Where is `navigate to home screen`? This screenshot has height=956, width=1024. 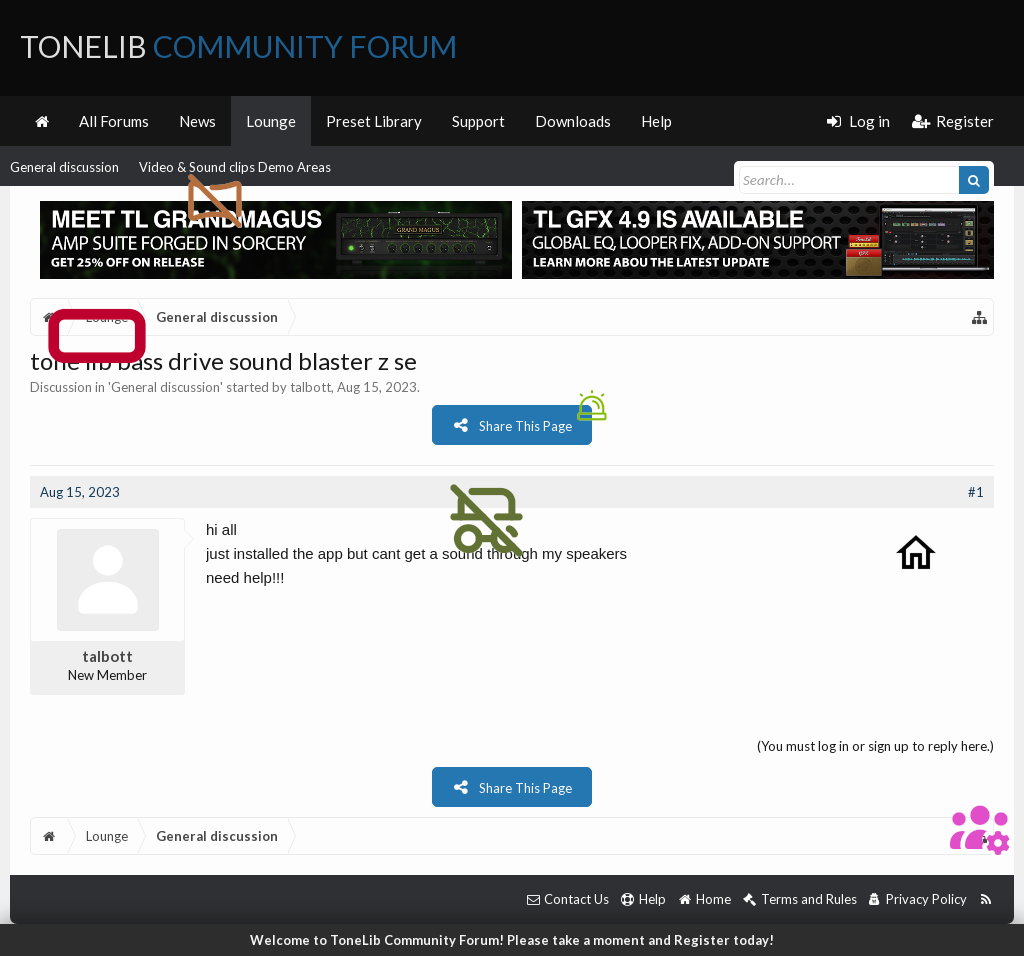
navigate to home screen is located at coordinates (916, 553).